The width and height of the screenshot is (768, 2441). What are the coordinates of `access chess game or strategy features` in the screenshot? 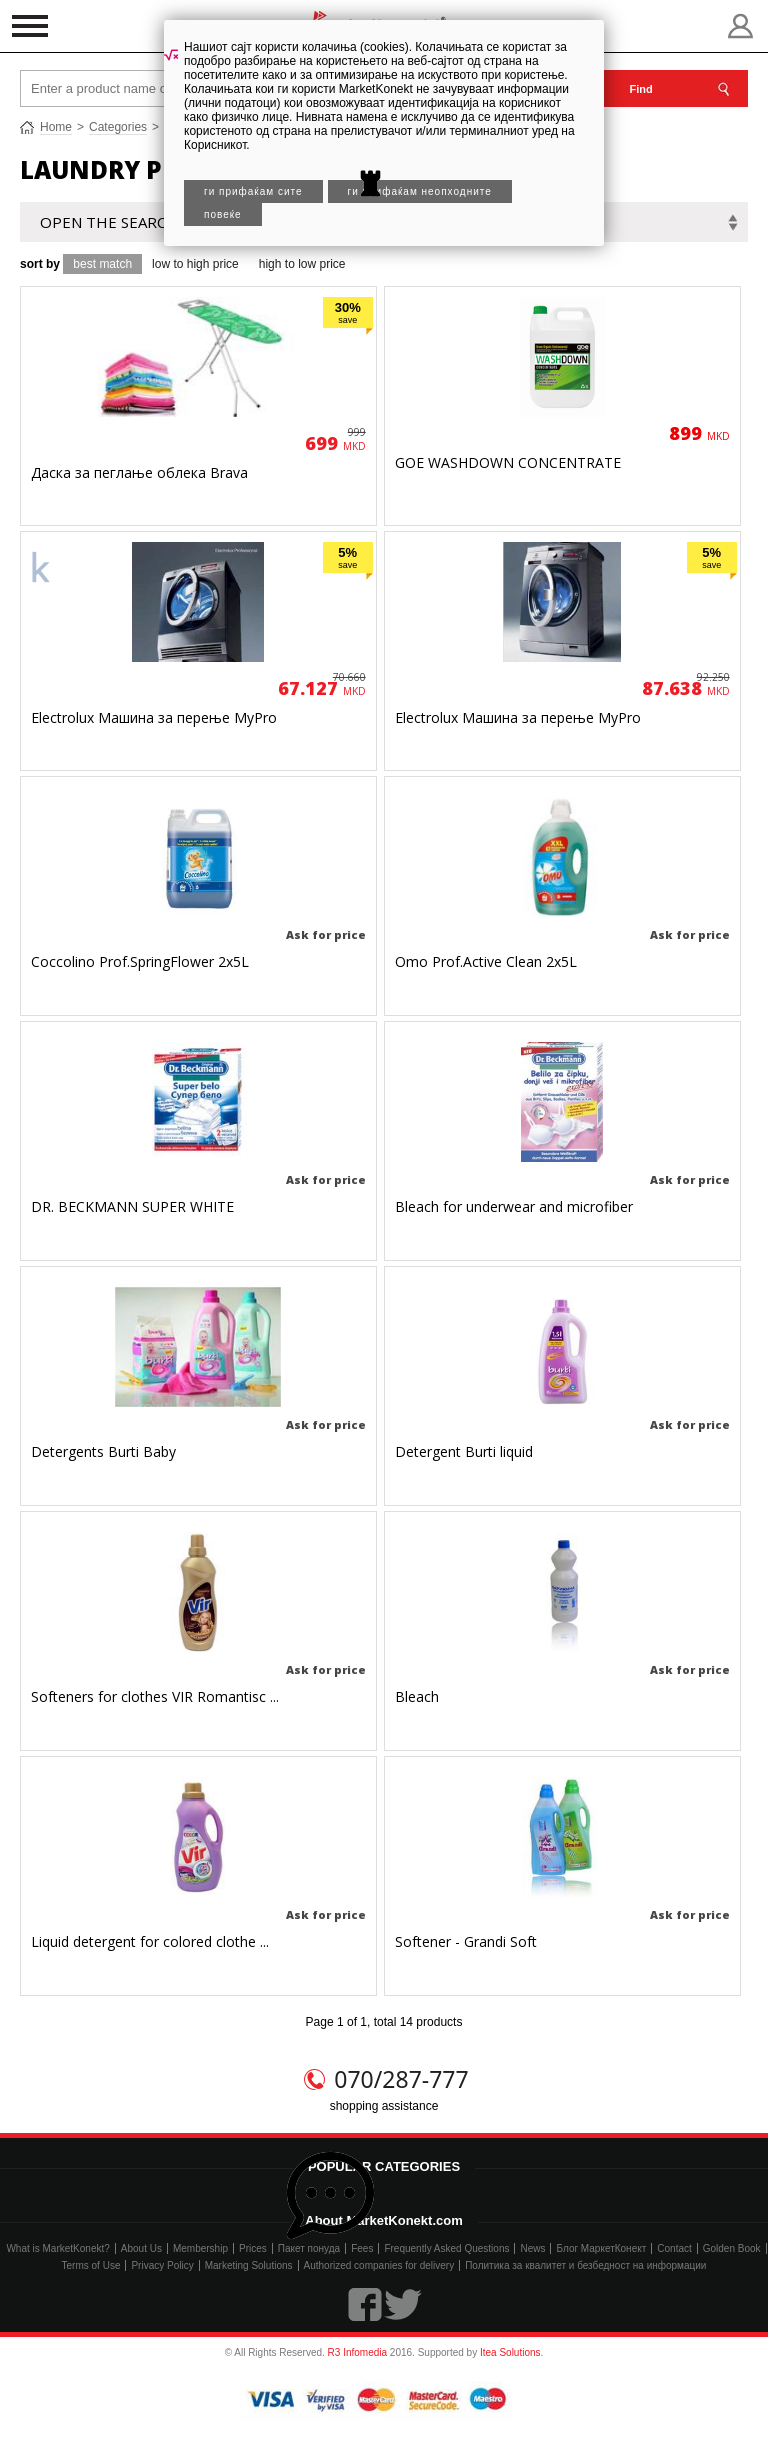 It's located at (370, 183).